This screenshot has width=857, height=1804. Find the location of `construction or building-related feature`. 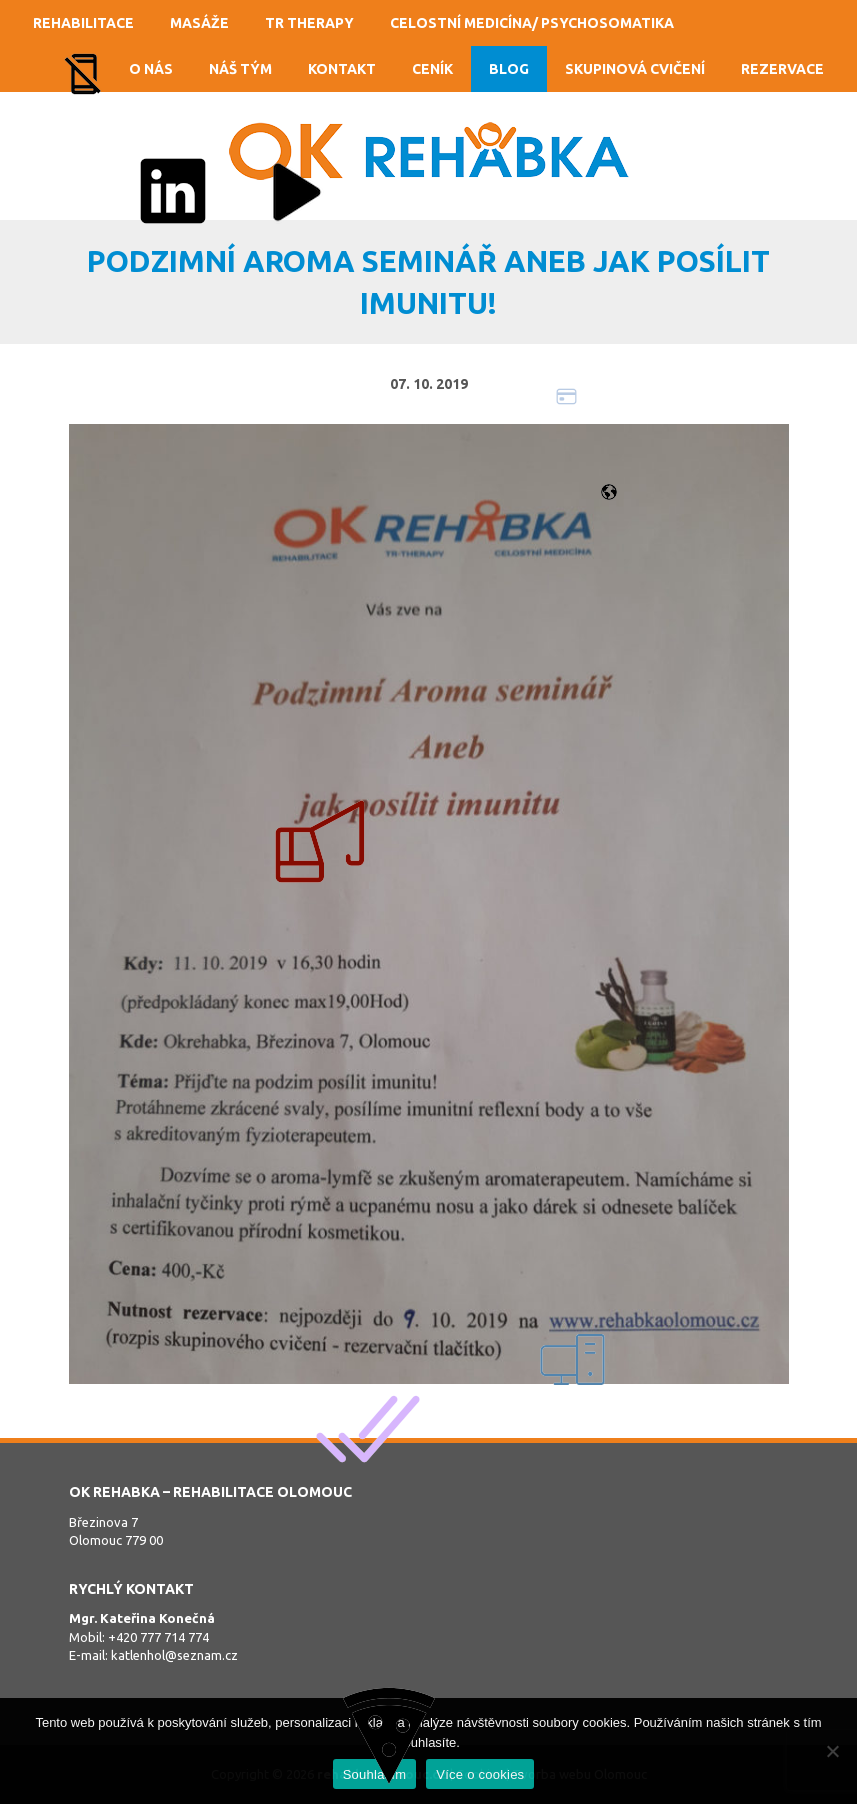

construction or building-related feature is located at coordinates (321, 846).